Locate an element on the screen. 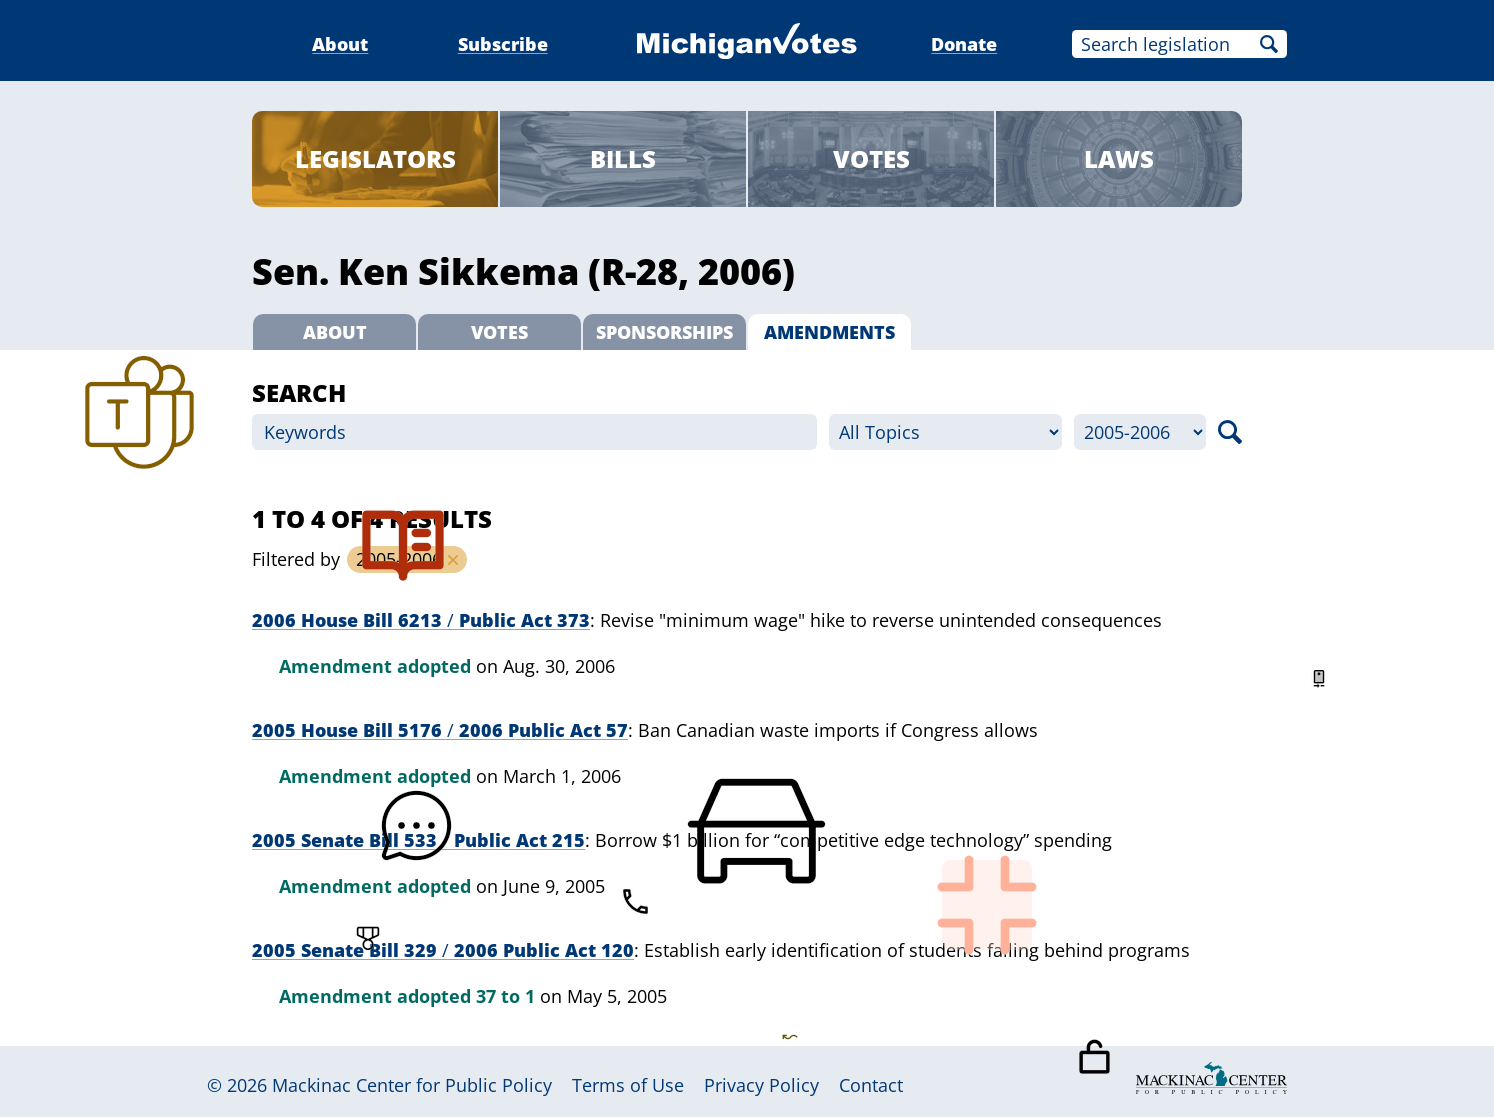 The width and height of the screenshot is (1494, 1117). open chat or messaging is located at coordinates (416, 825).